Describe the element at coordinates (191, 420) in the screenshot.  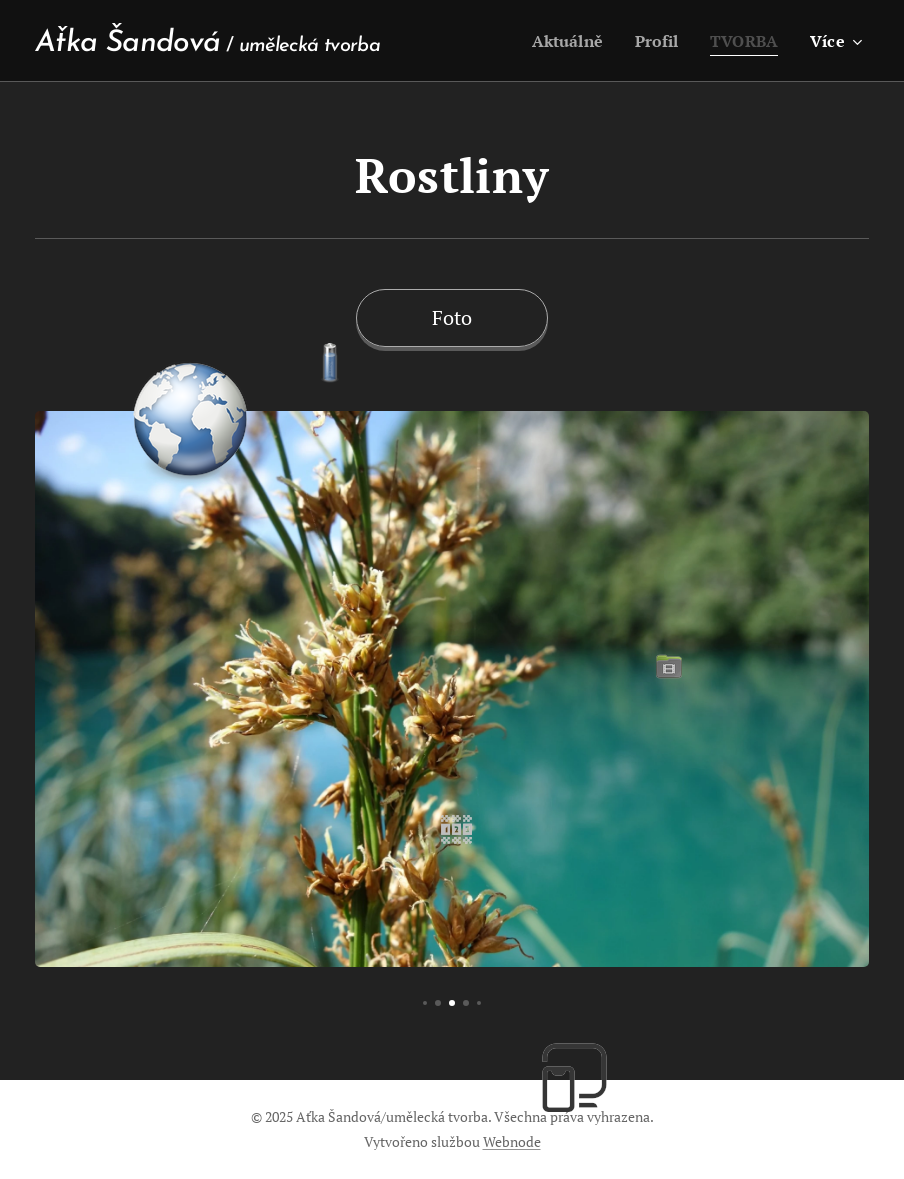
I see `access internet and web applications` at that location.